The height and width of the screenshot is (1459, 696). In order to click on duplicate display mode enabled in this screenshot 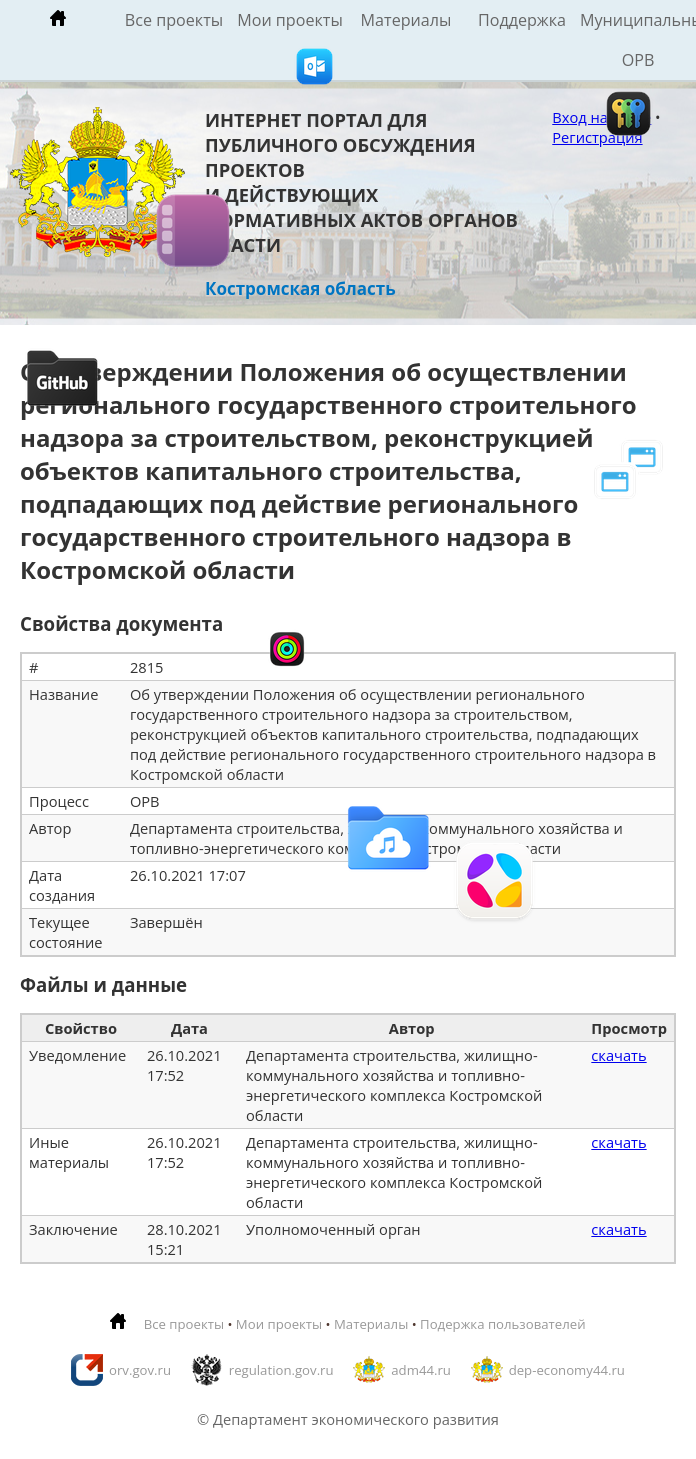, I will do `click(628, 469)`.